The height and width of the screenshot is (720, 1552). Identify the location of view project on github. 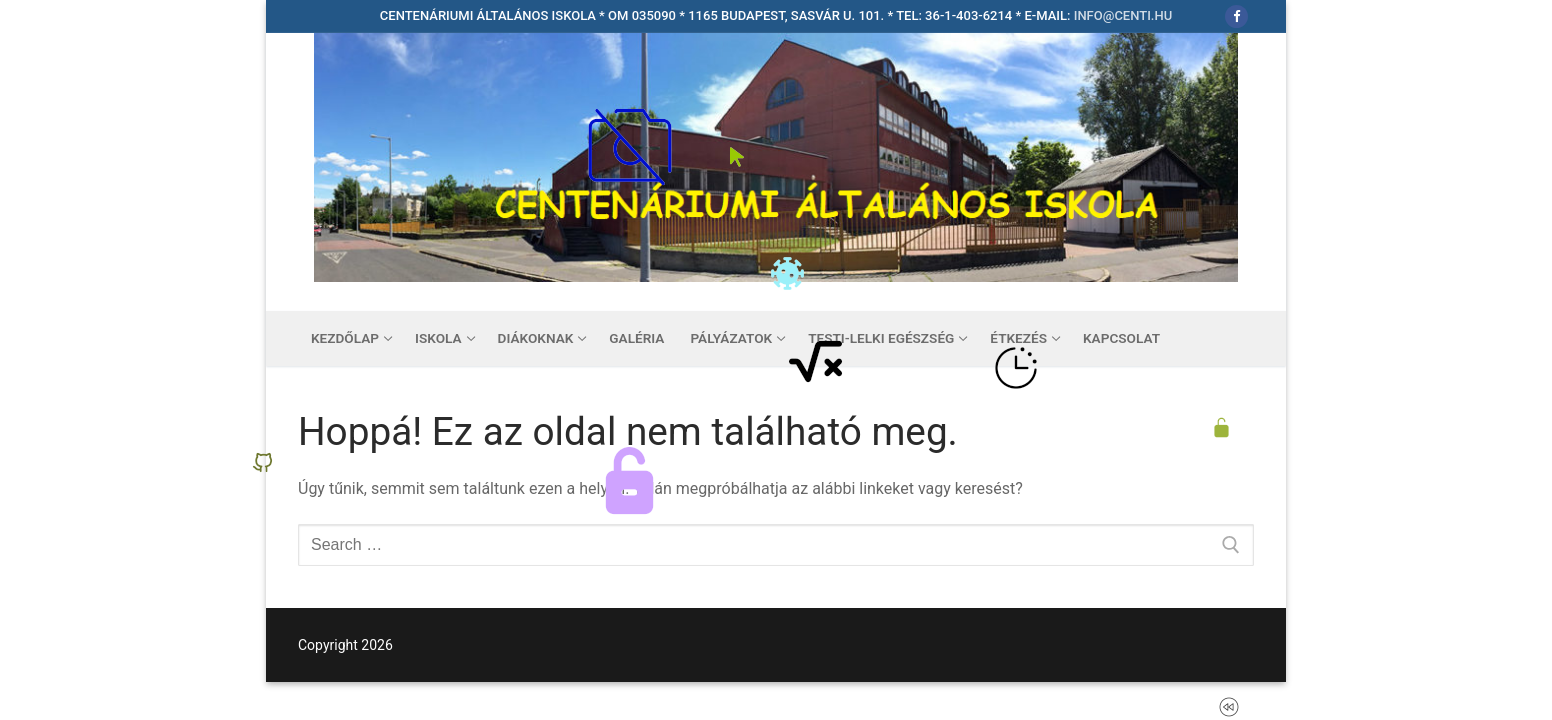
(262, 462).